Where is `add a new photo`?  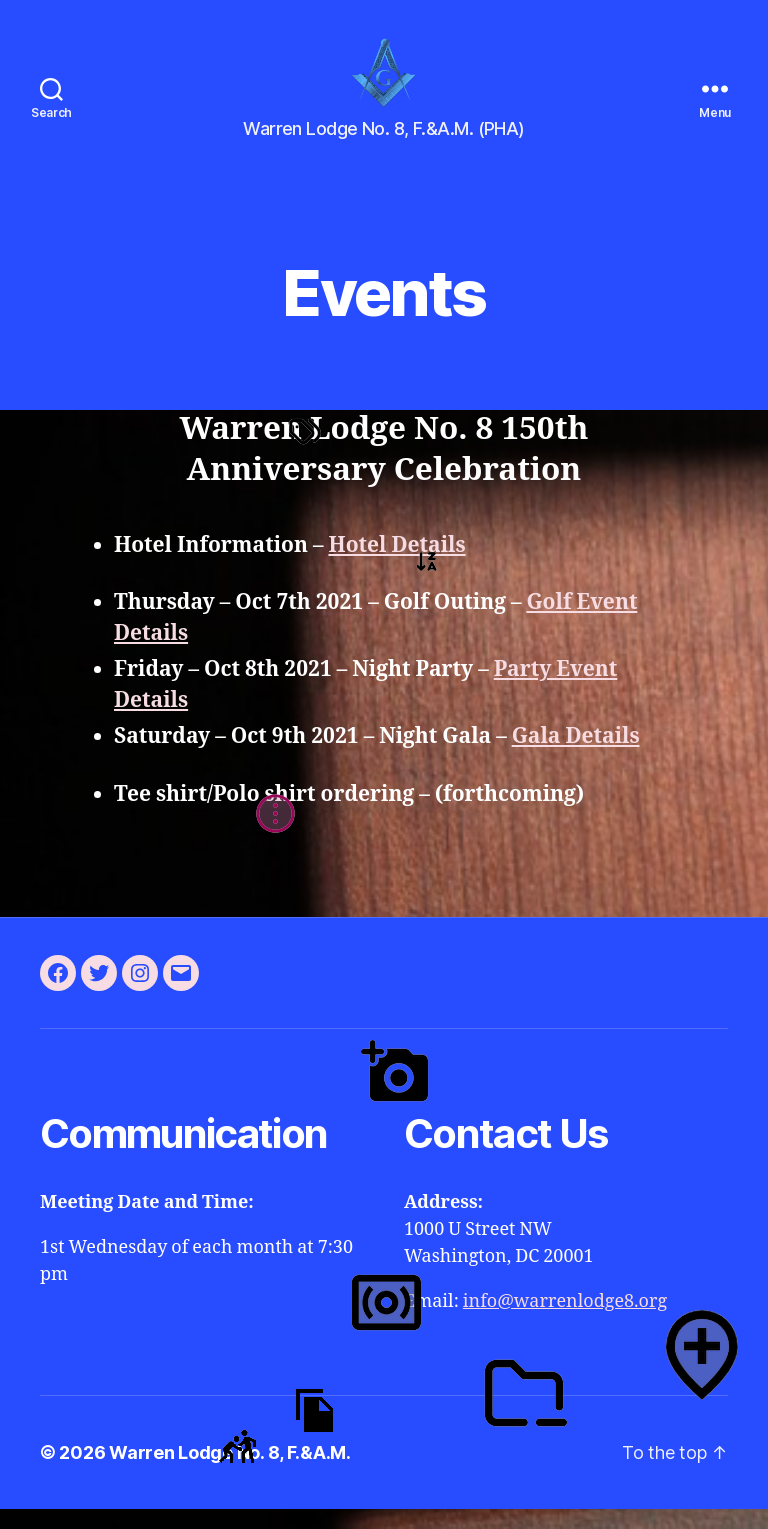
add a new photo is located at coordinates (396, 1072).